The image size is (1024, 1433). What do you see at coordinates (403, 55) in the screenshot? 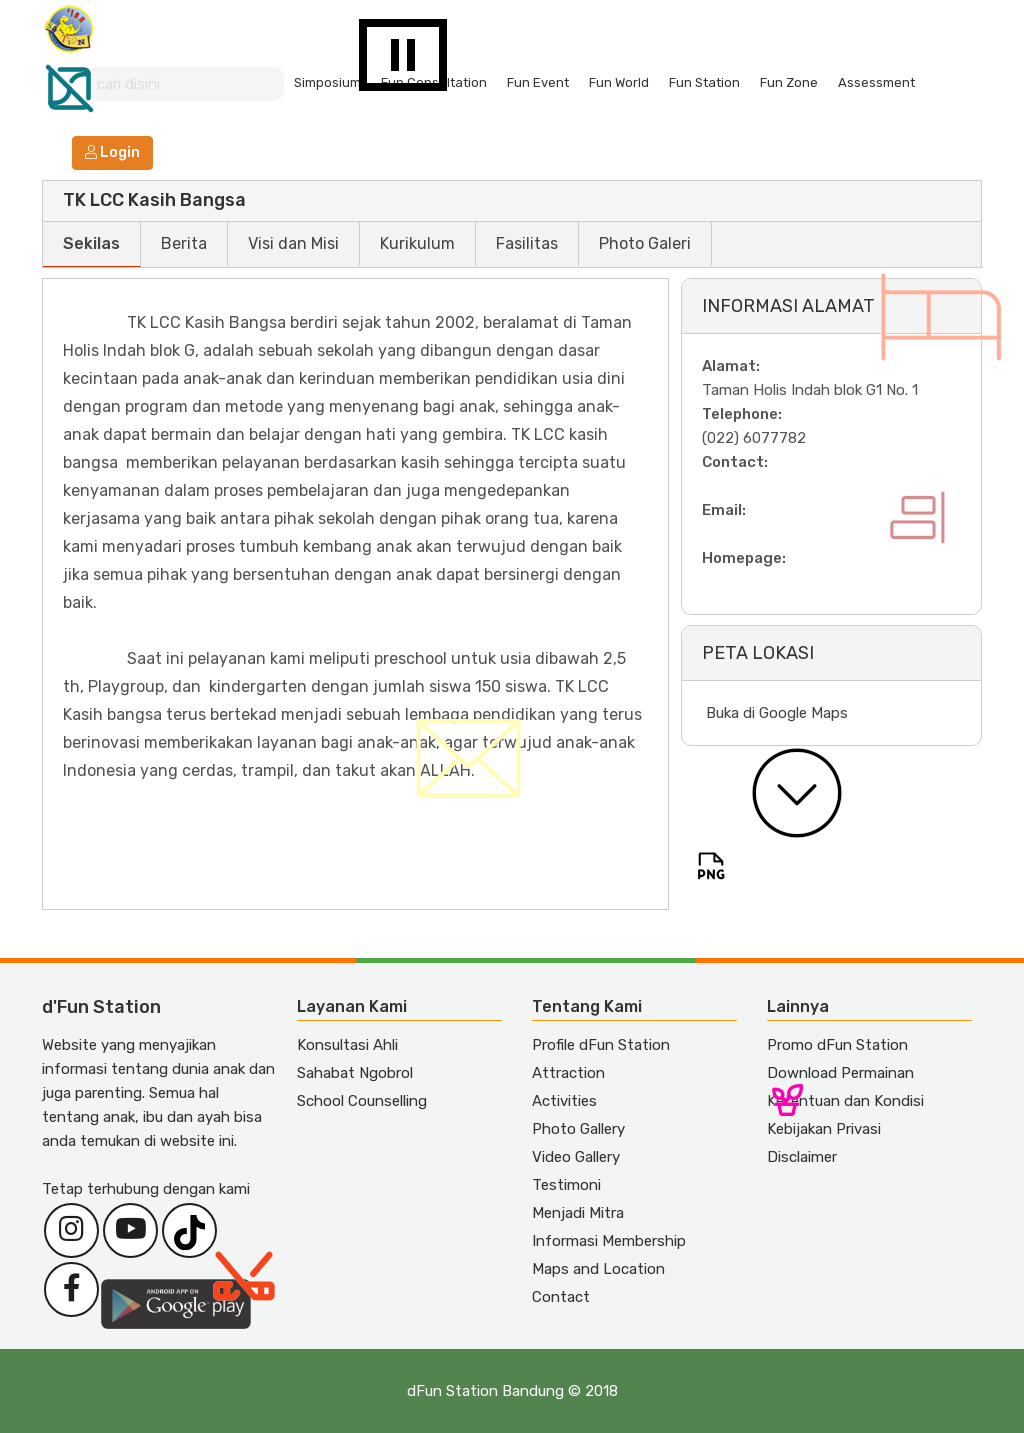
I see `pause a presentation or slideshow` at bounding box center [403, 55].